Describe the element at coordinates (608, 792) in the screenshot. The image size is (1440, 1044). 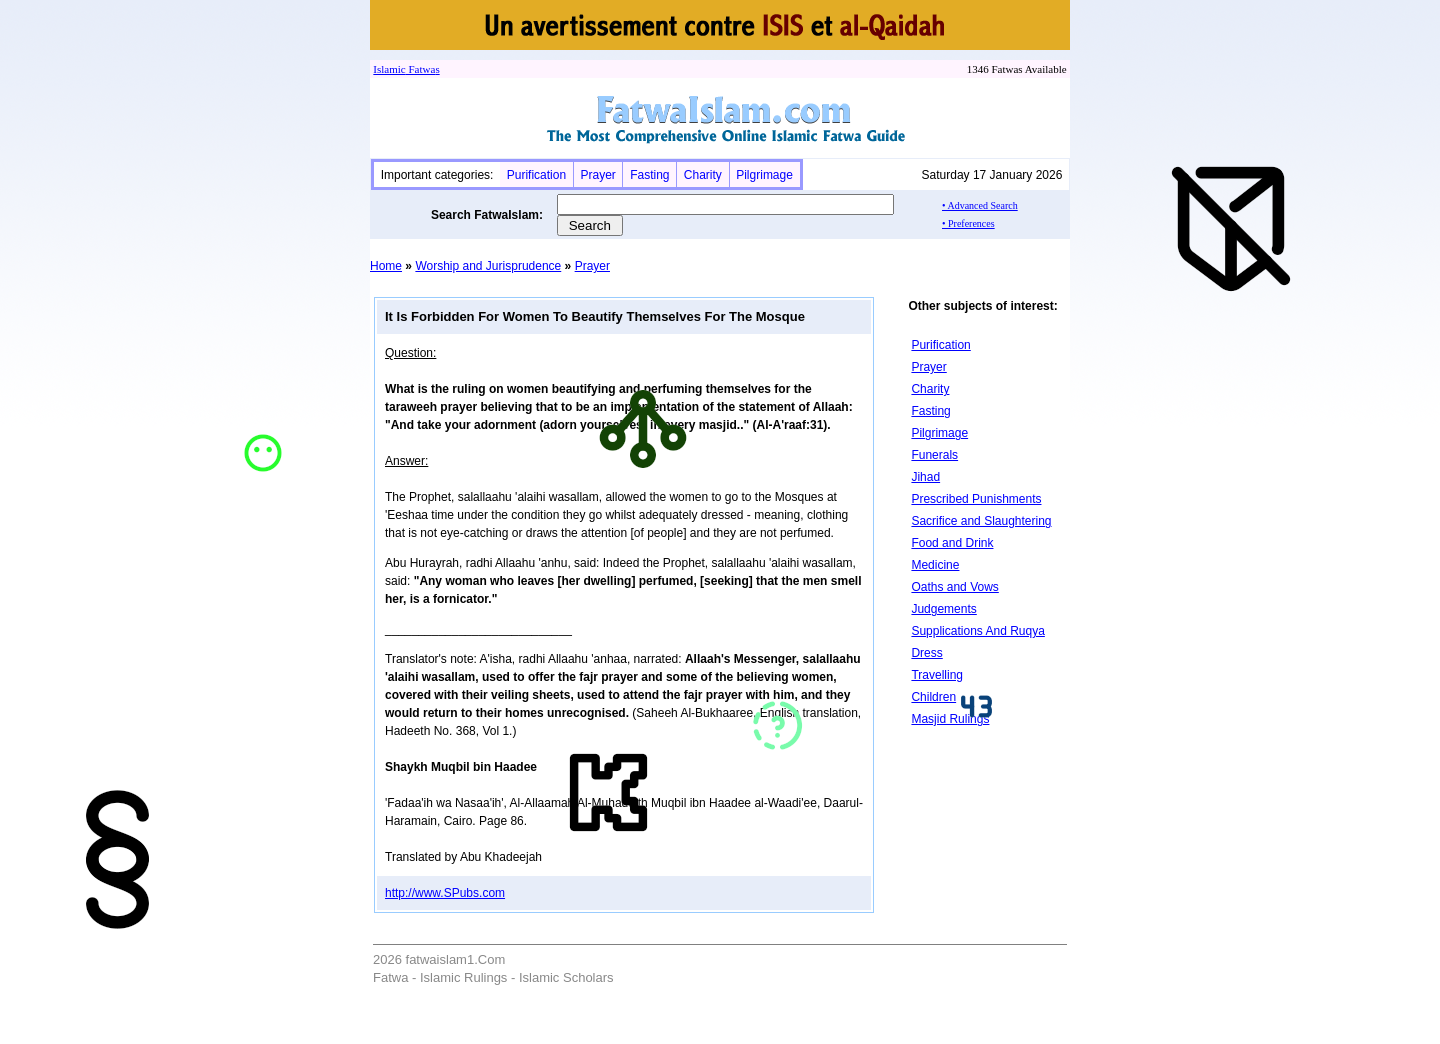
I see `visit kick streaming platform` at that location.